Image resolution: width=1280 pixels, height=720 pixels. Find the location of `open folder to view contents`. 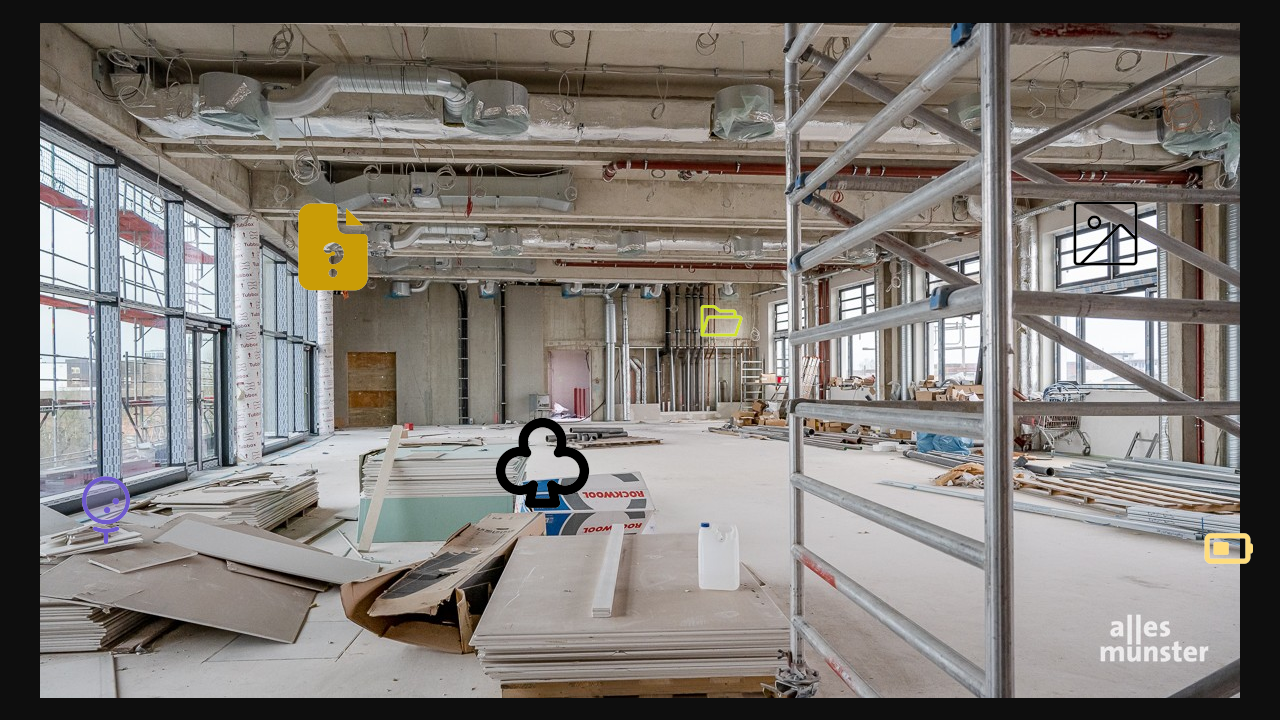

open folder to view contents is located at coordinates (720, 320).